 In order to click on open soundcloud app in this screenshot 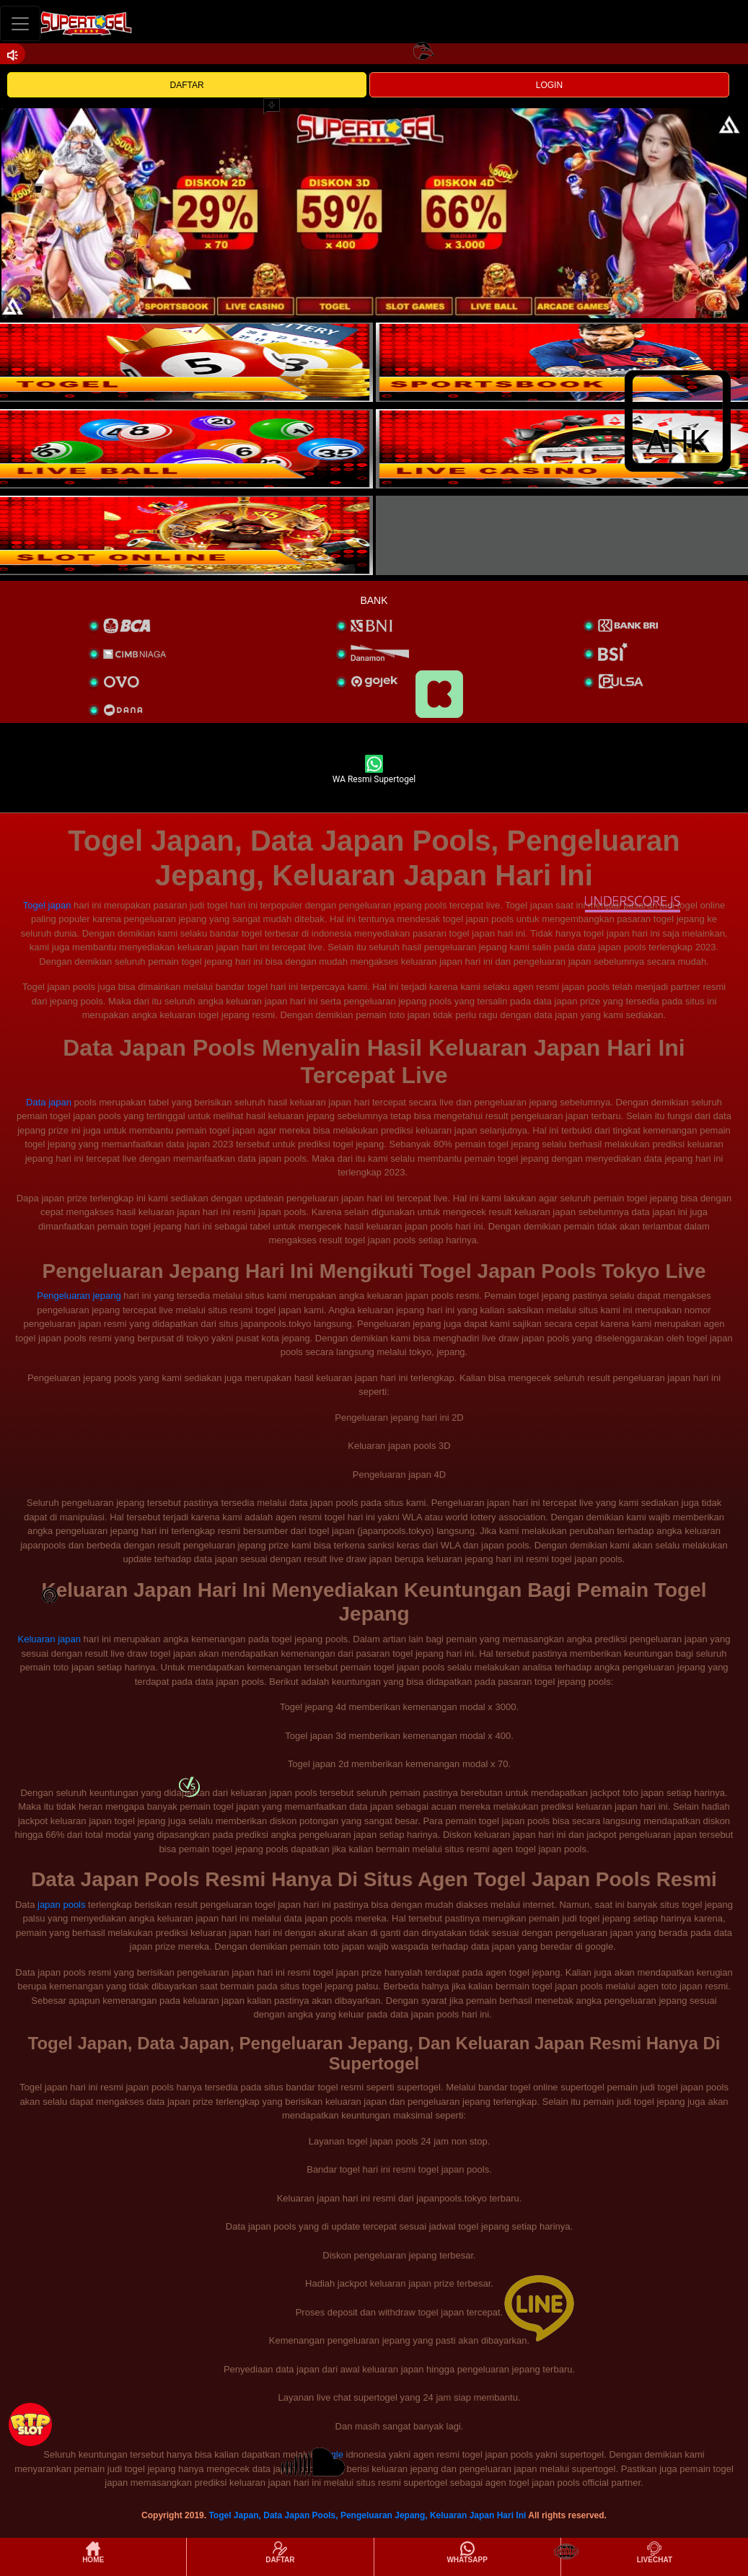, I will do `click(313, 2463)`.